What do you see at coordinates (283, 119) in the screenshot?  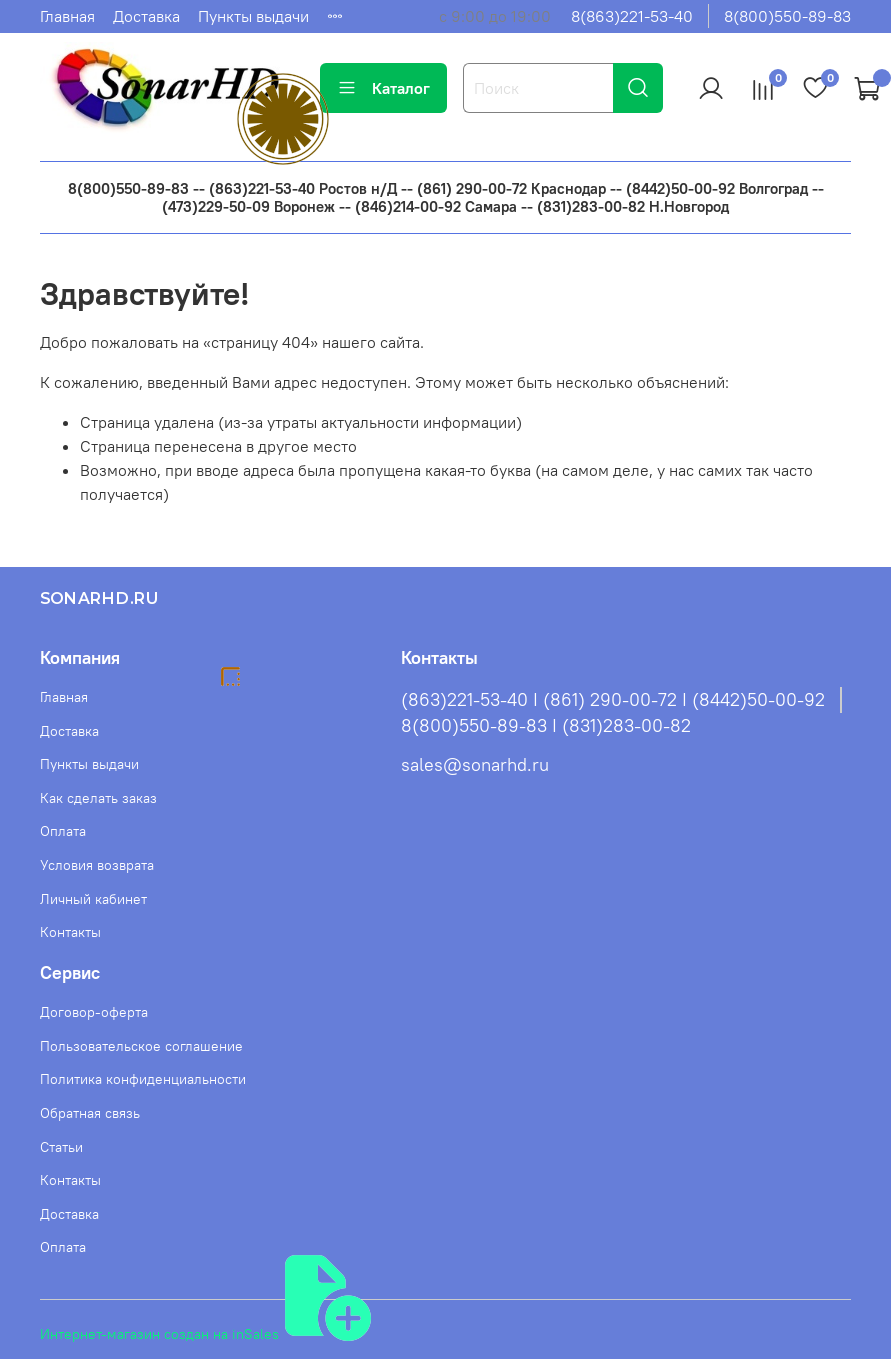 I see `first order logo from star wars franchise` at bounding box center [283, 119].